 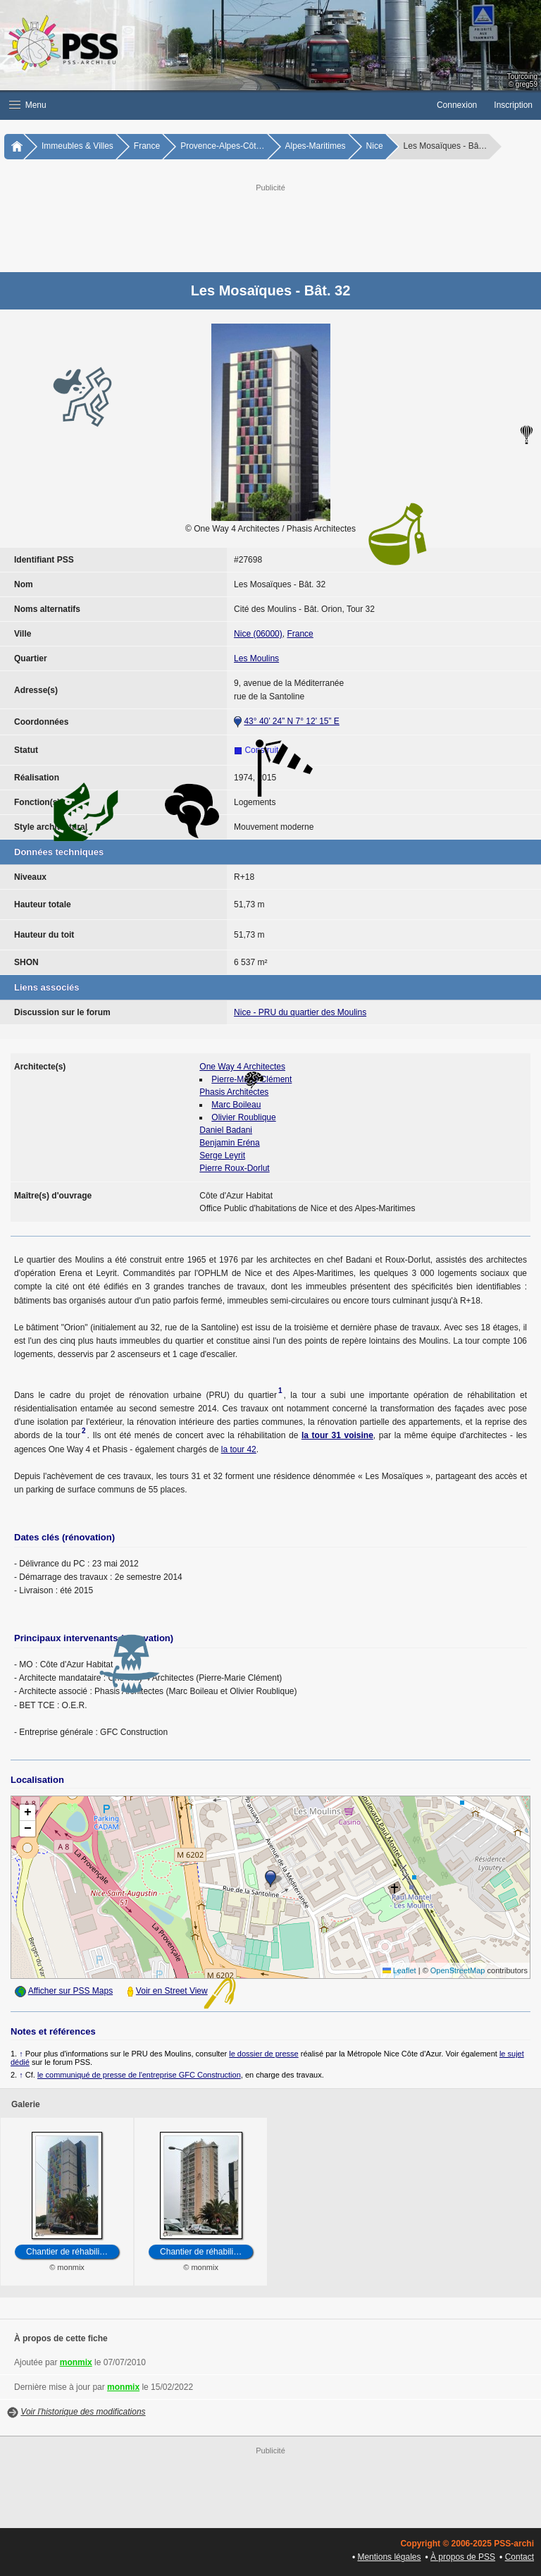 What do you see at coordinates (72, 1808) in the screenshot?
I see `donate blood or health resource` at bounding box center [72, 1808].